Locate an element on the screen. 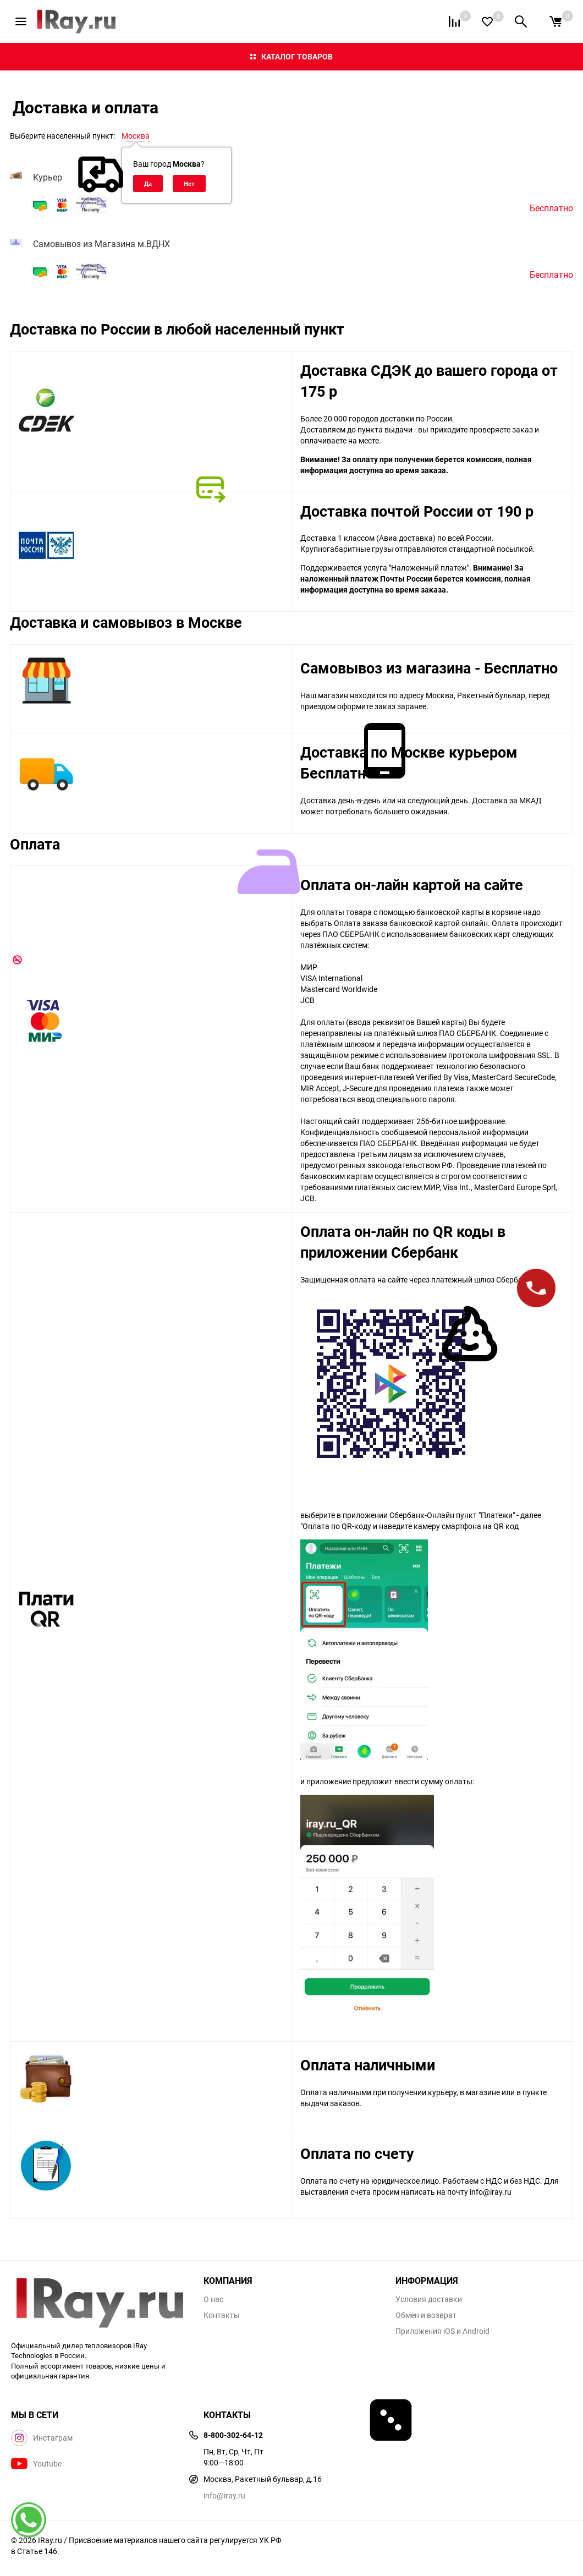 The image size is (583, 2576). ironing or garment care instructions is located at coordinates (269, 872).